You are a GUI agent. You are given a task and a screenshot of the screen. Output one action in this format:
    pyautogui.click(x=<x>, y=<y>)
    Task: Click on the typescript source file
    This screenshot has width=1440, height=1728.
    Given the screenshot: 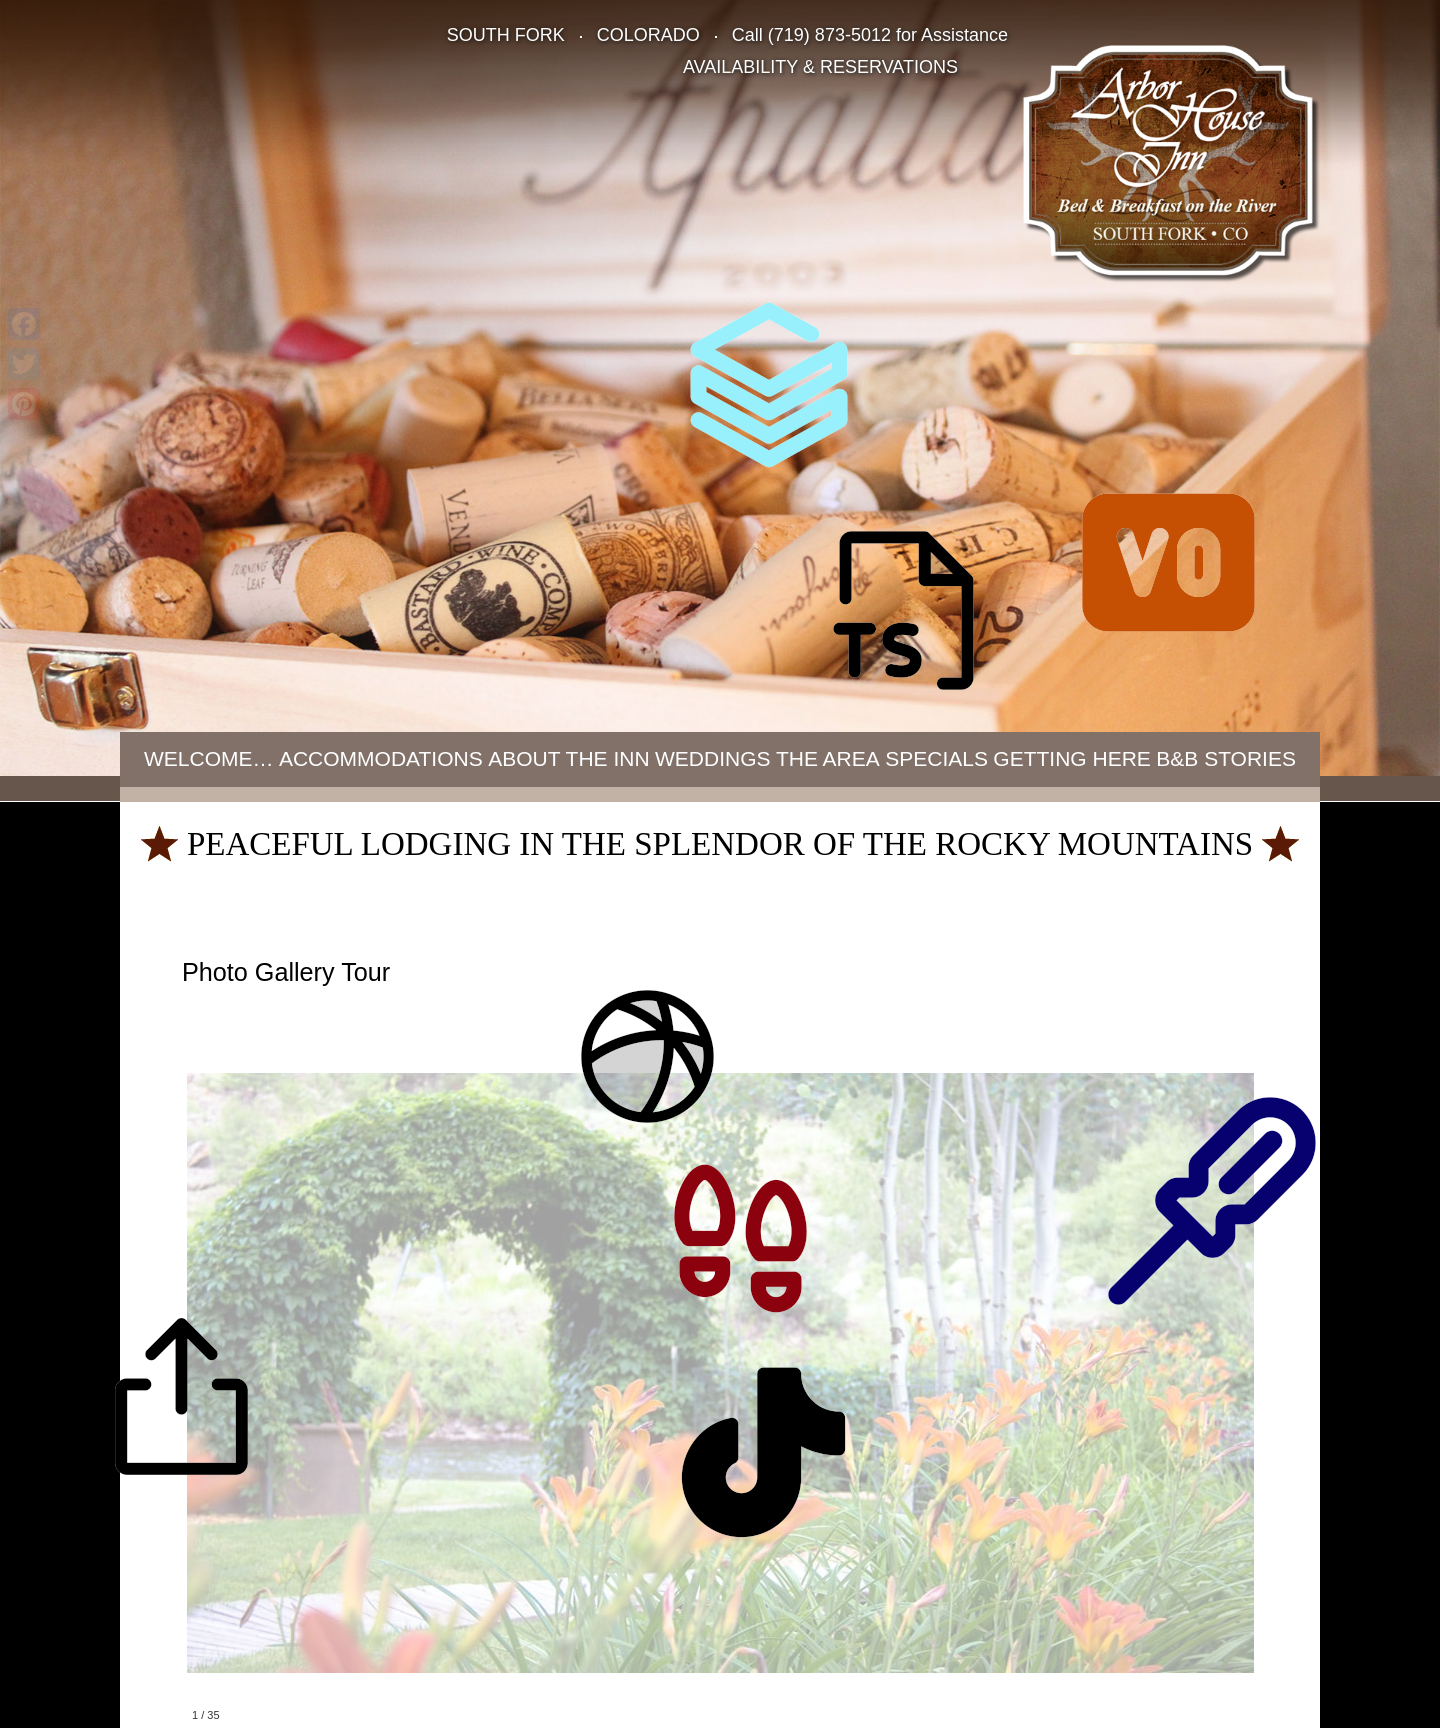 What is the action you would take?
    pyautogui.click(x=906, y=610)
    